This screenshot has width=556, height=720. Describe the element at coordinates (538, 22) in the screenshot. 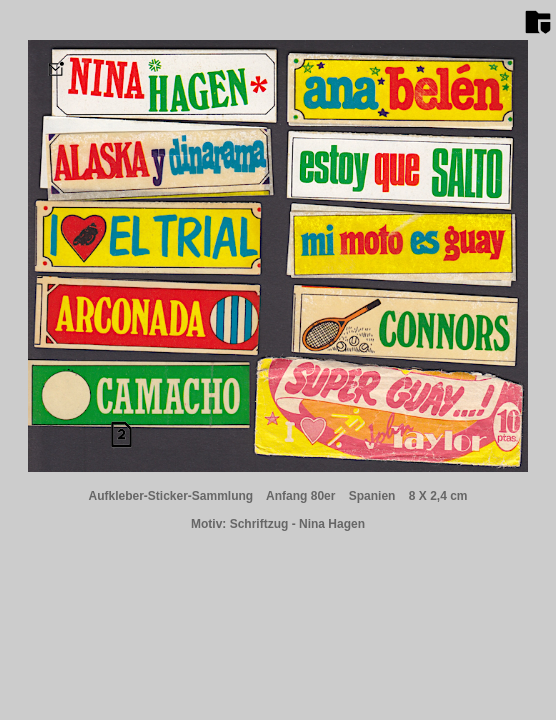

I see `access protected or secure files` at that location.